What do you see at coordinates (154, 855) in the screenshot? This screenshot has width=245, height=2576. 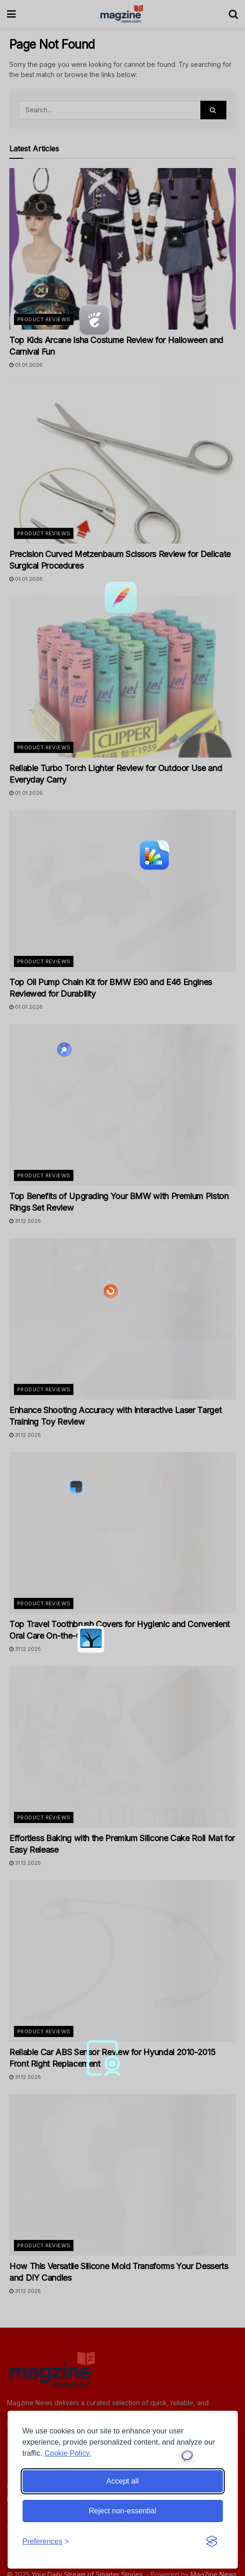 I see `open appearance and theme settings` at bounding box center [154, 855].